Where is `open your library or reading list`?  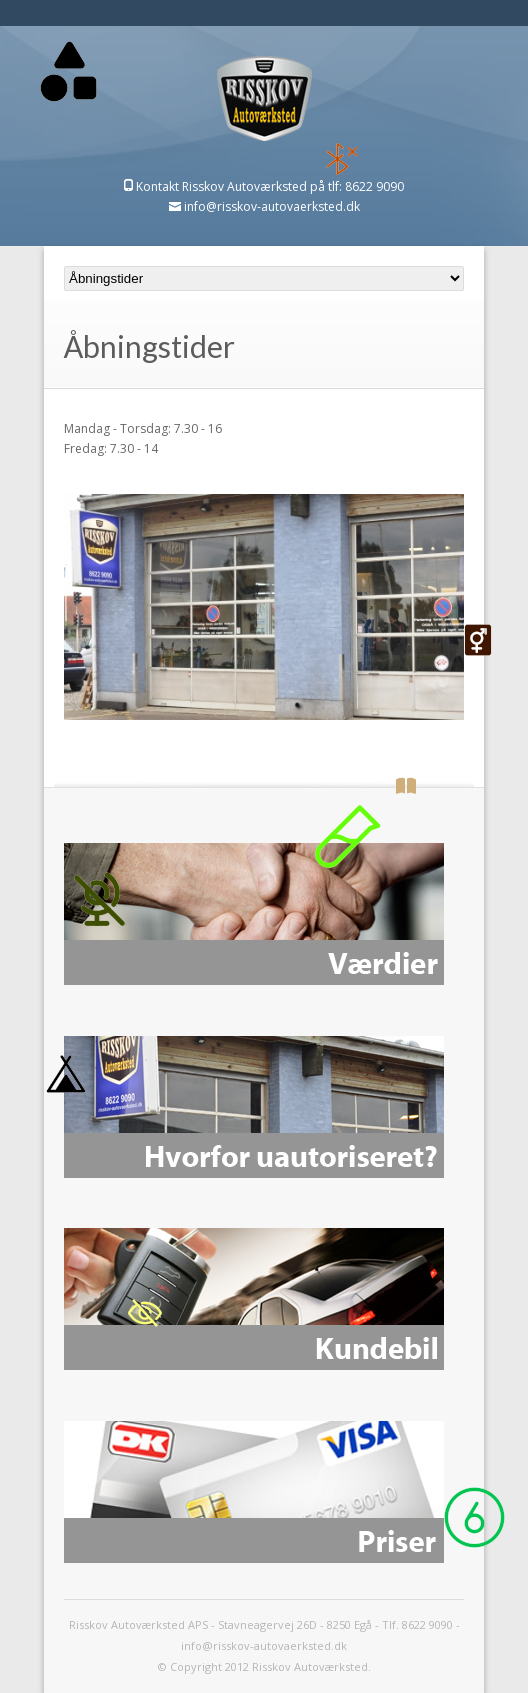
open your library or reading list is located at coordinates (406, 786).